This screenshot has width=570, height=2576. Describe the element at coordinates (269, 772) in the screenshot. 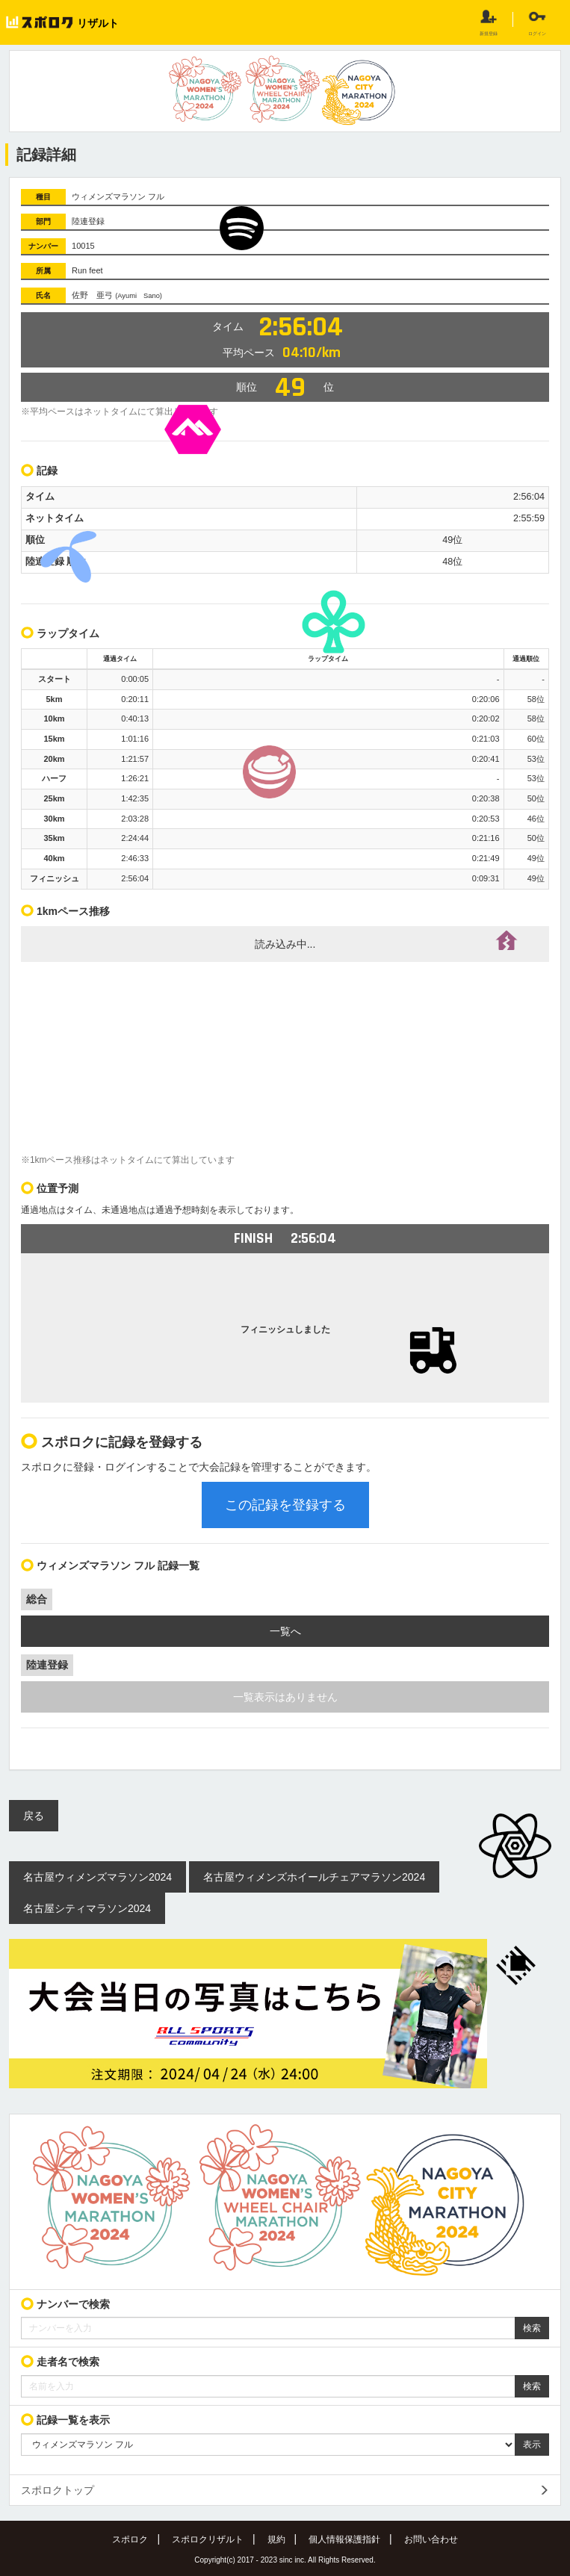

I see `open Apache Guacamole remote desktop gateway` at that location.